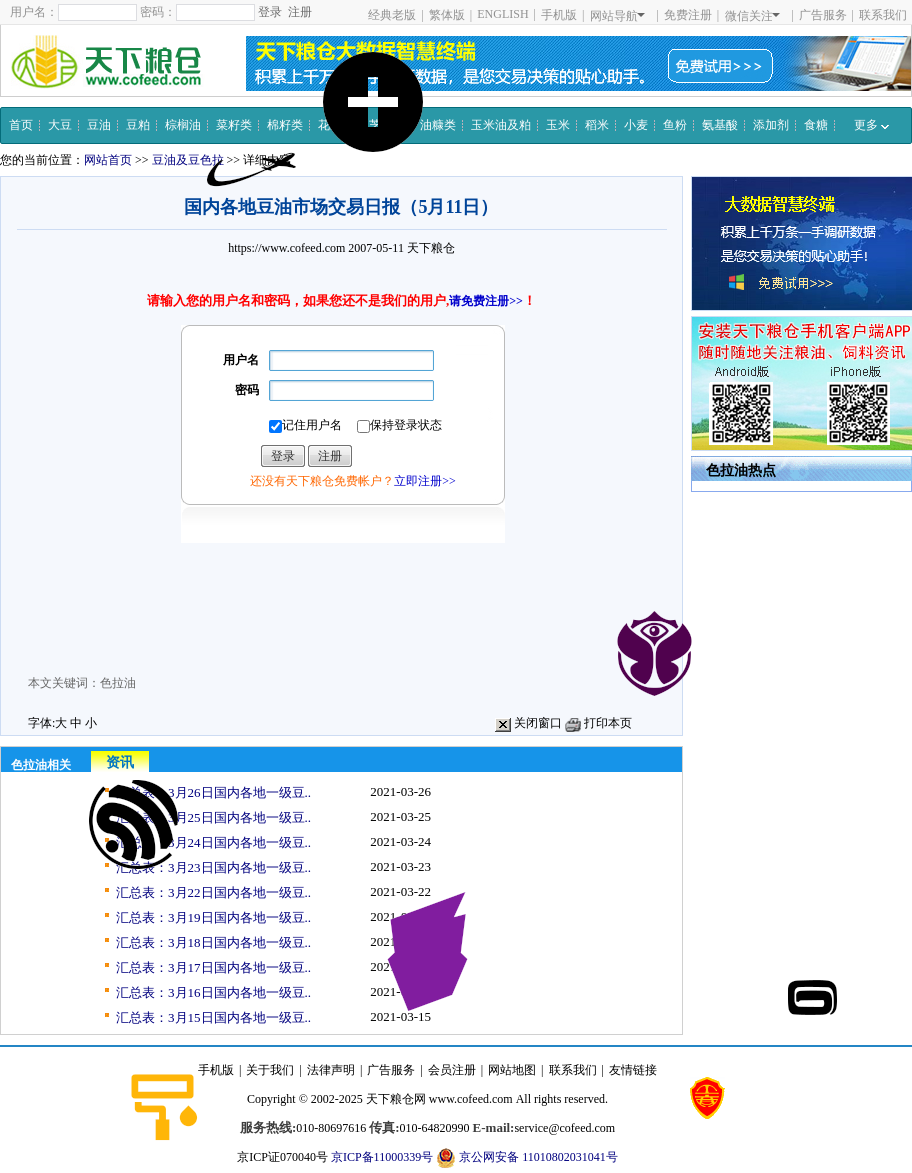  What do you see at coordinates (251, 169) in the screenshot?
I see `visit the Norwegian Air website` at bounding box center [251, 169].